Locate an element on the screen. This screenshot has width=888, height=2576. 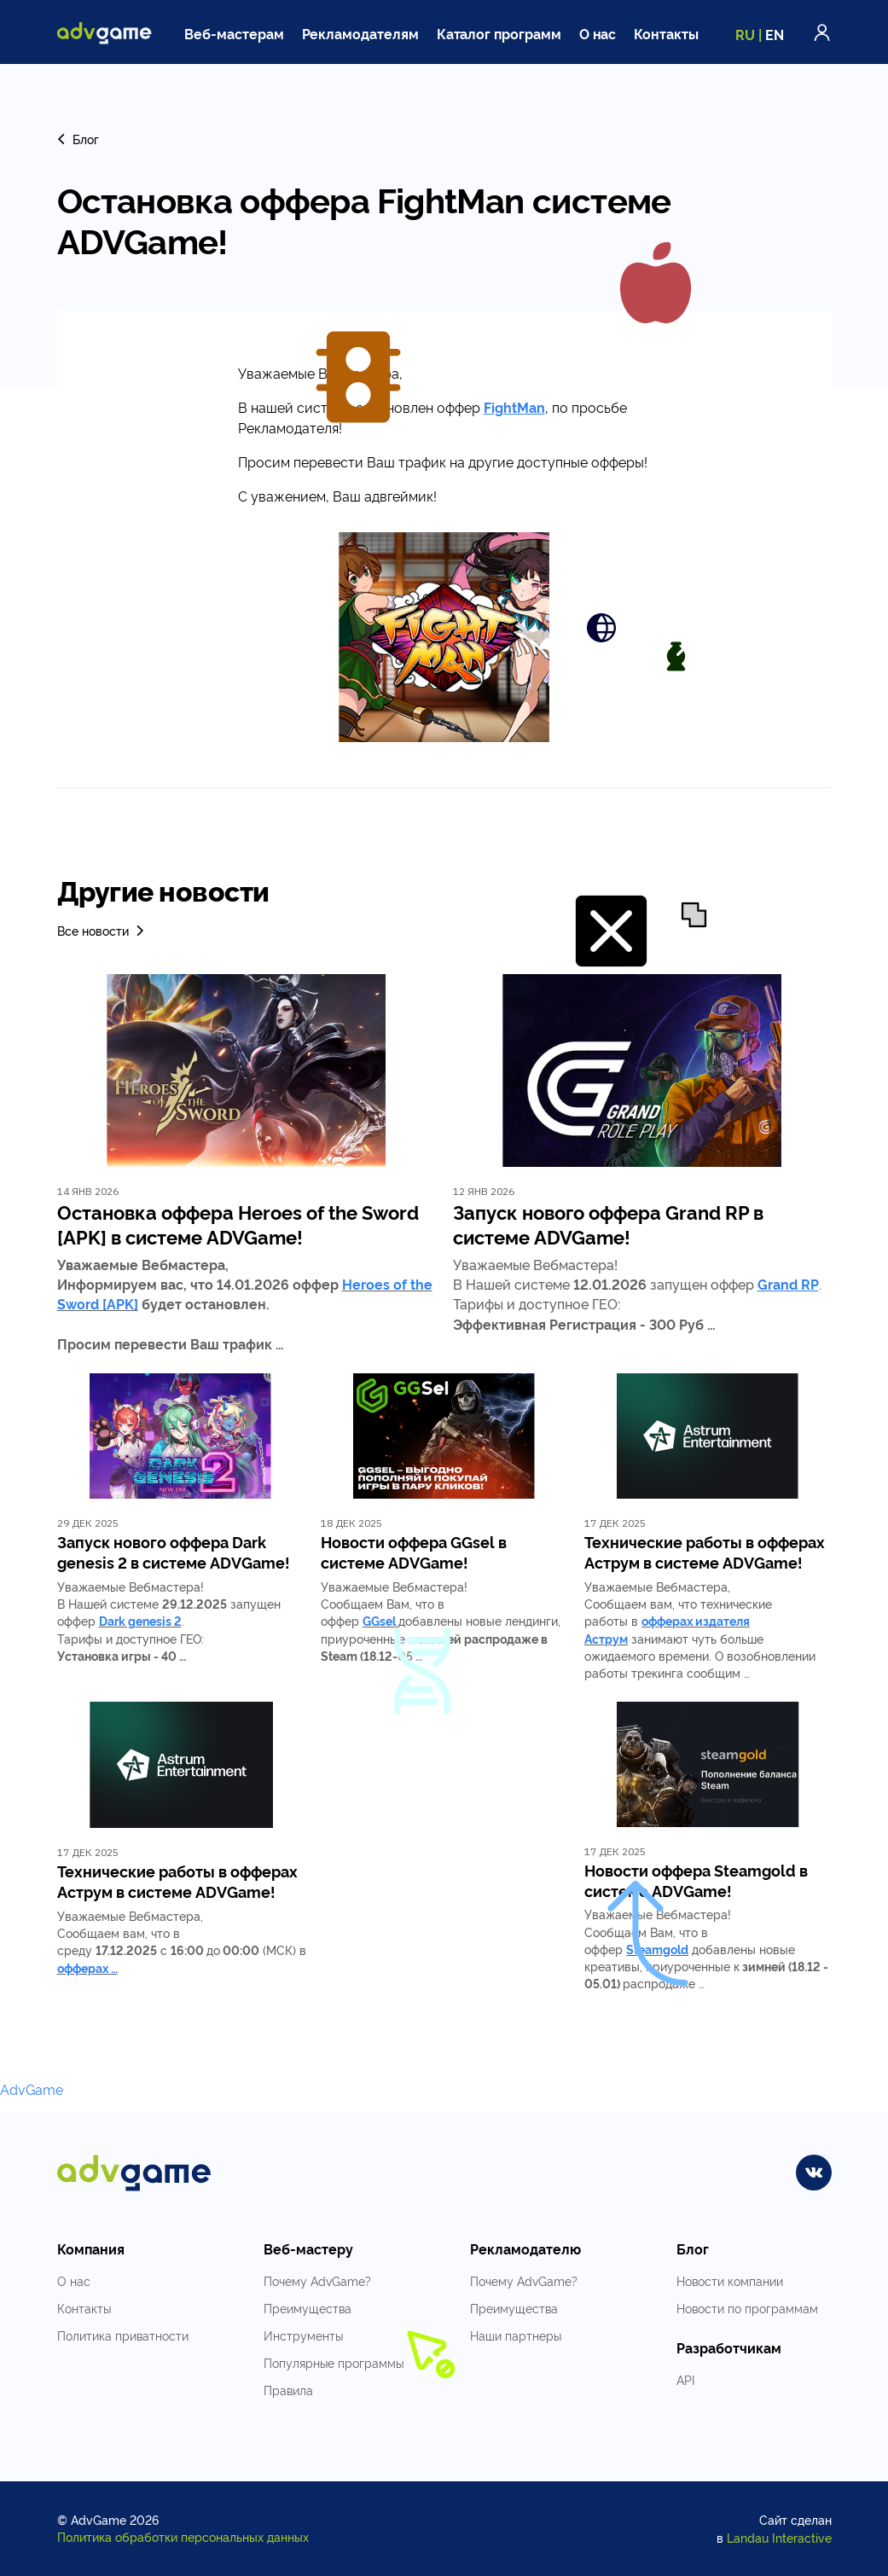
switch to global or worldwide view is located at coordinates (601, 628).